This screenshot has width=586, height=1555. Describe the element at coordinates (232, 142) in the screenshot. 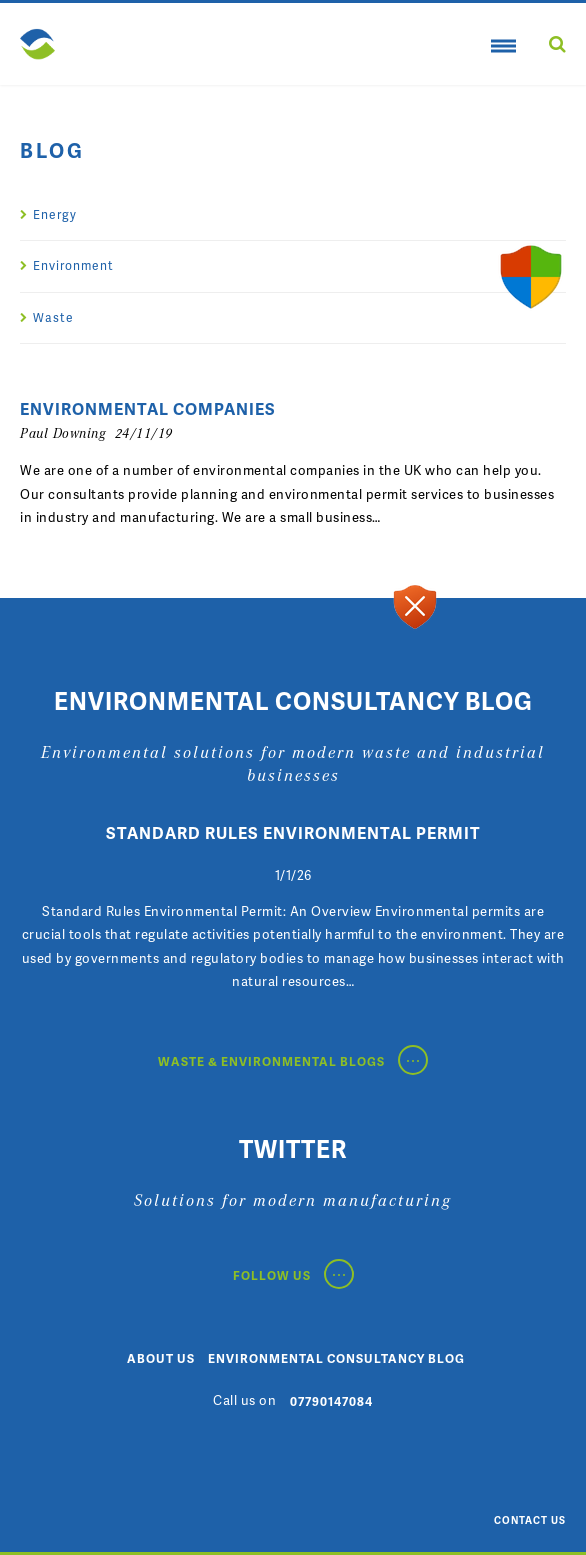

I see `indicates onedrive storage quota status` at that location.